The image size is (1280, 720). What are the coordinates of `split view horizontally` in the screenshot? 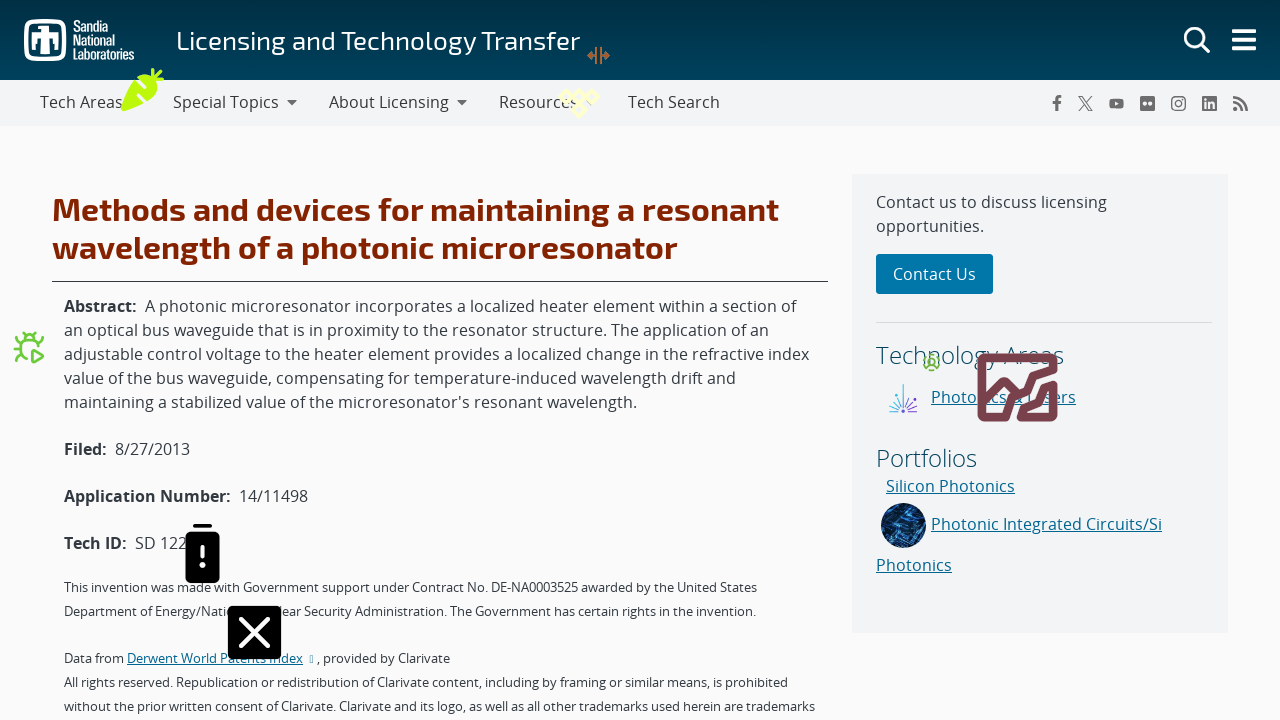 It's located at (598, 55).